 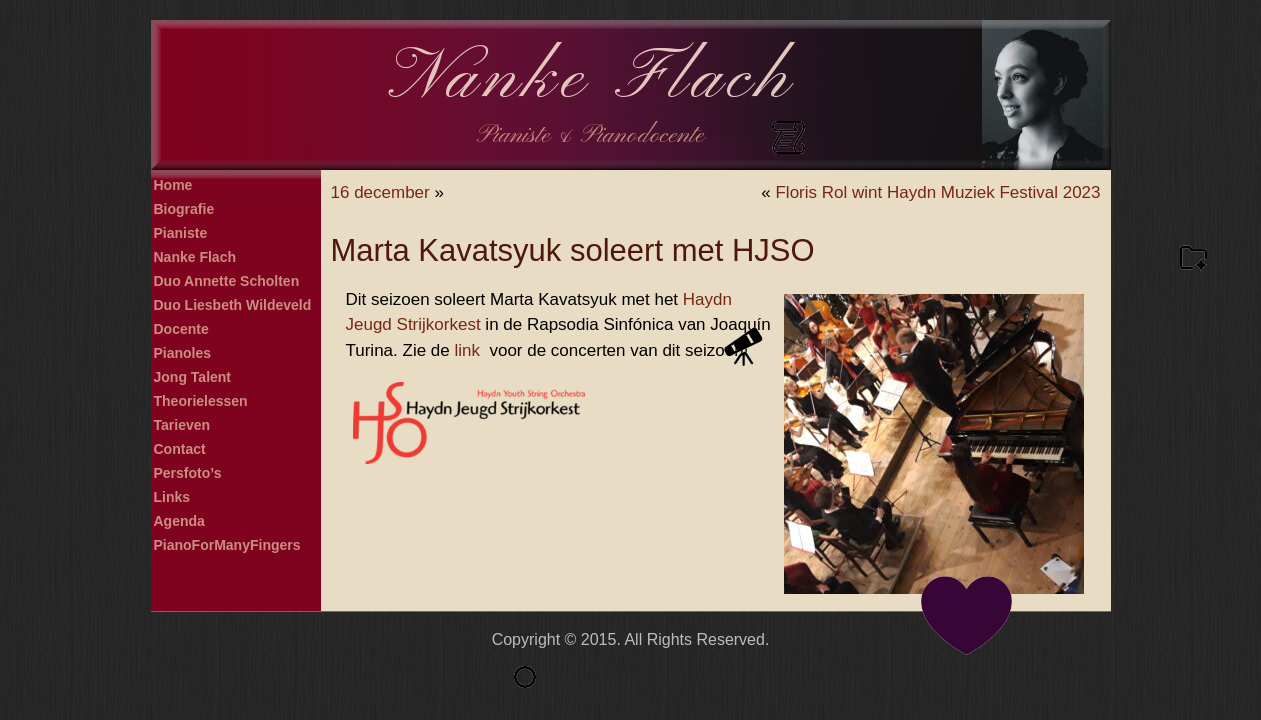 I want to click on indicates an item has been liked or favorited, so click(x=966, y=615).